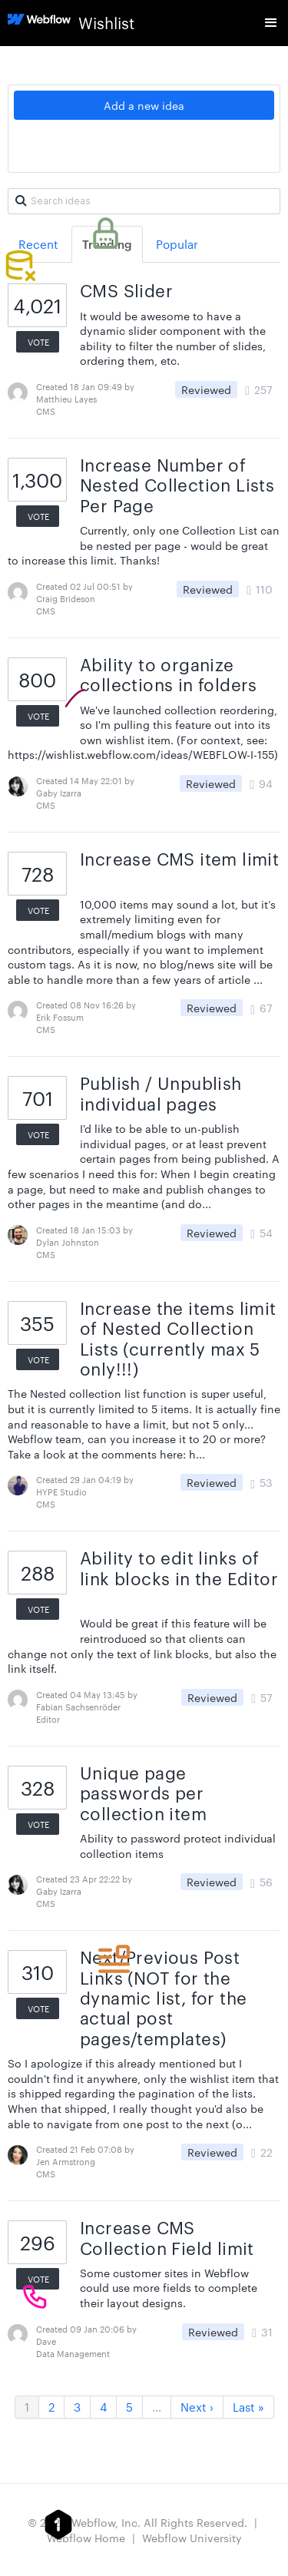 This screenshot has width=288, height=2576. What do you see at coordinates (75, 698) in the screenshot?
I see `apply ease-out animation timing` at bounding box center [75, 698].